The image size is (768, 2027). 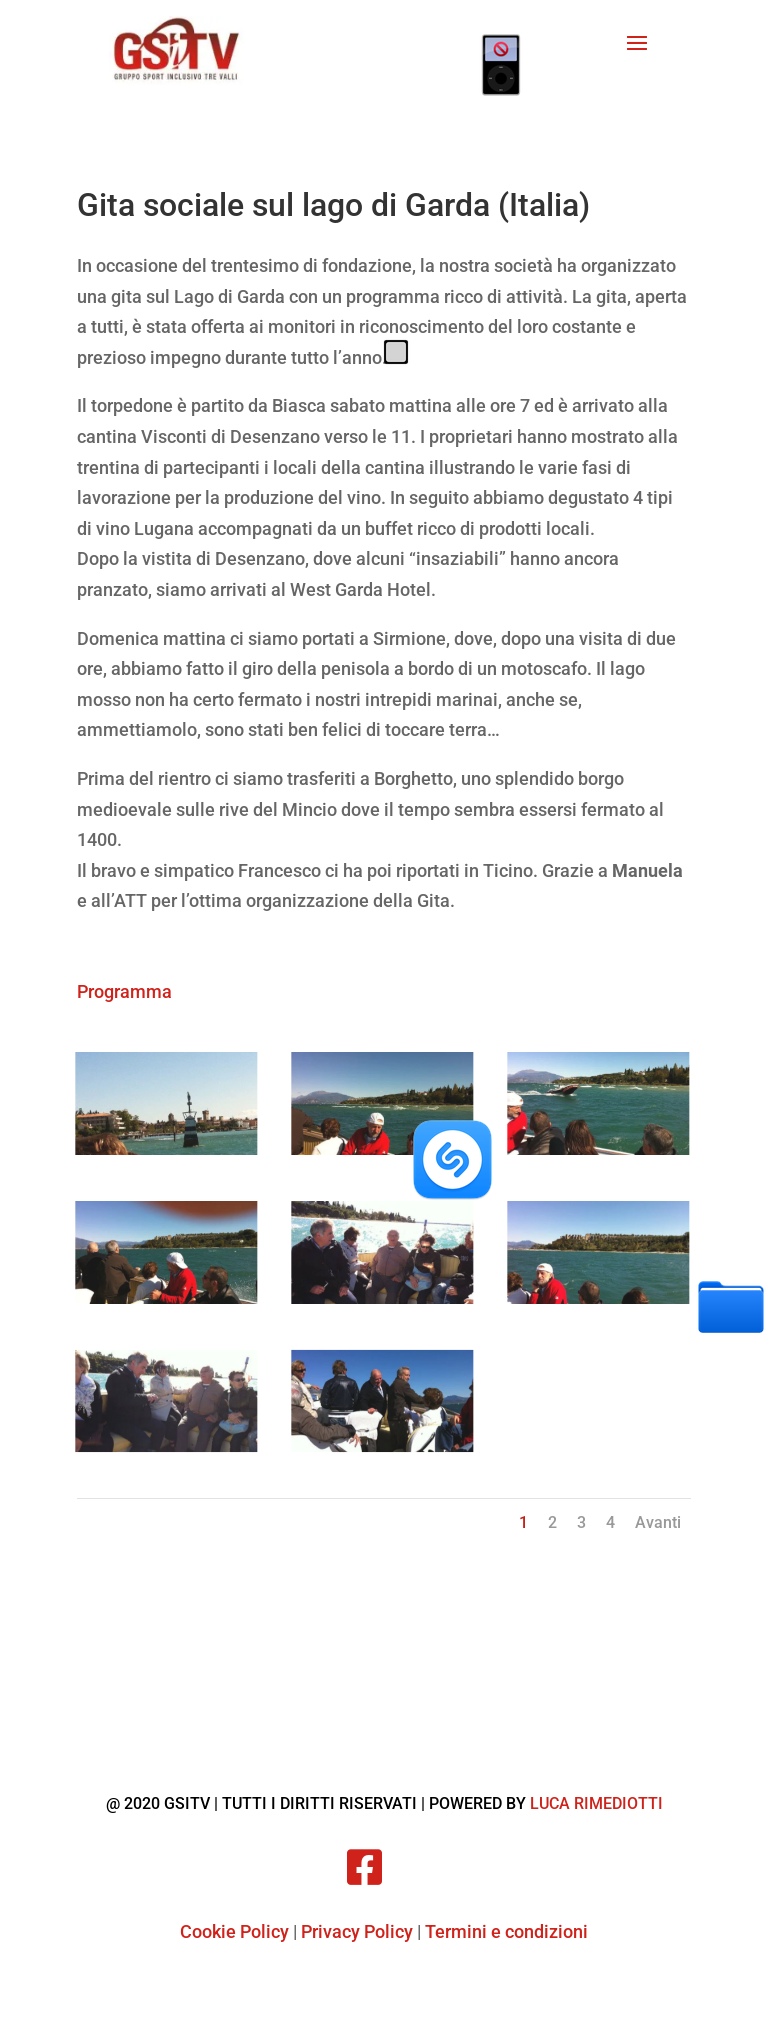 I want to click on open folder to view files, so click(x=731, y=1307).